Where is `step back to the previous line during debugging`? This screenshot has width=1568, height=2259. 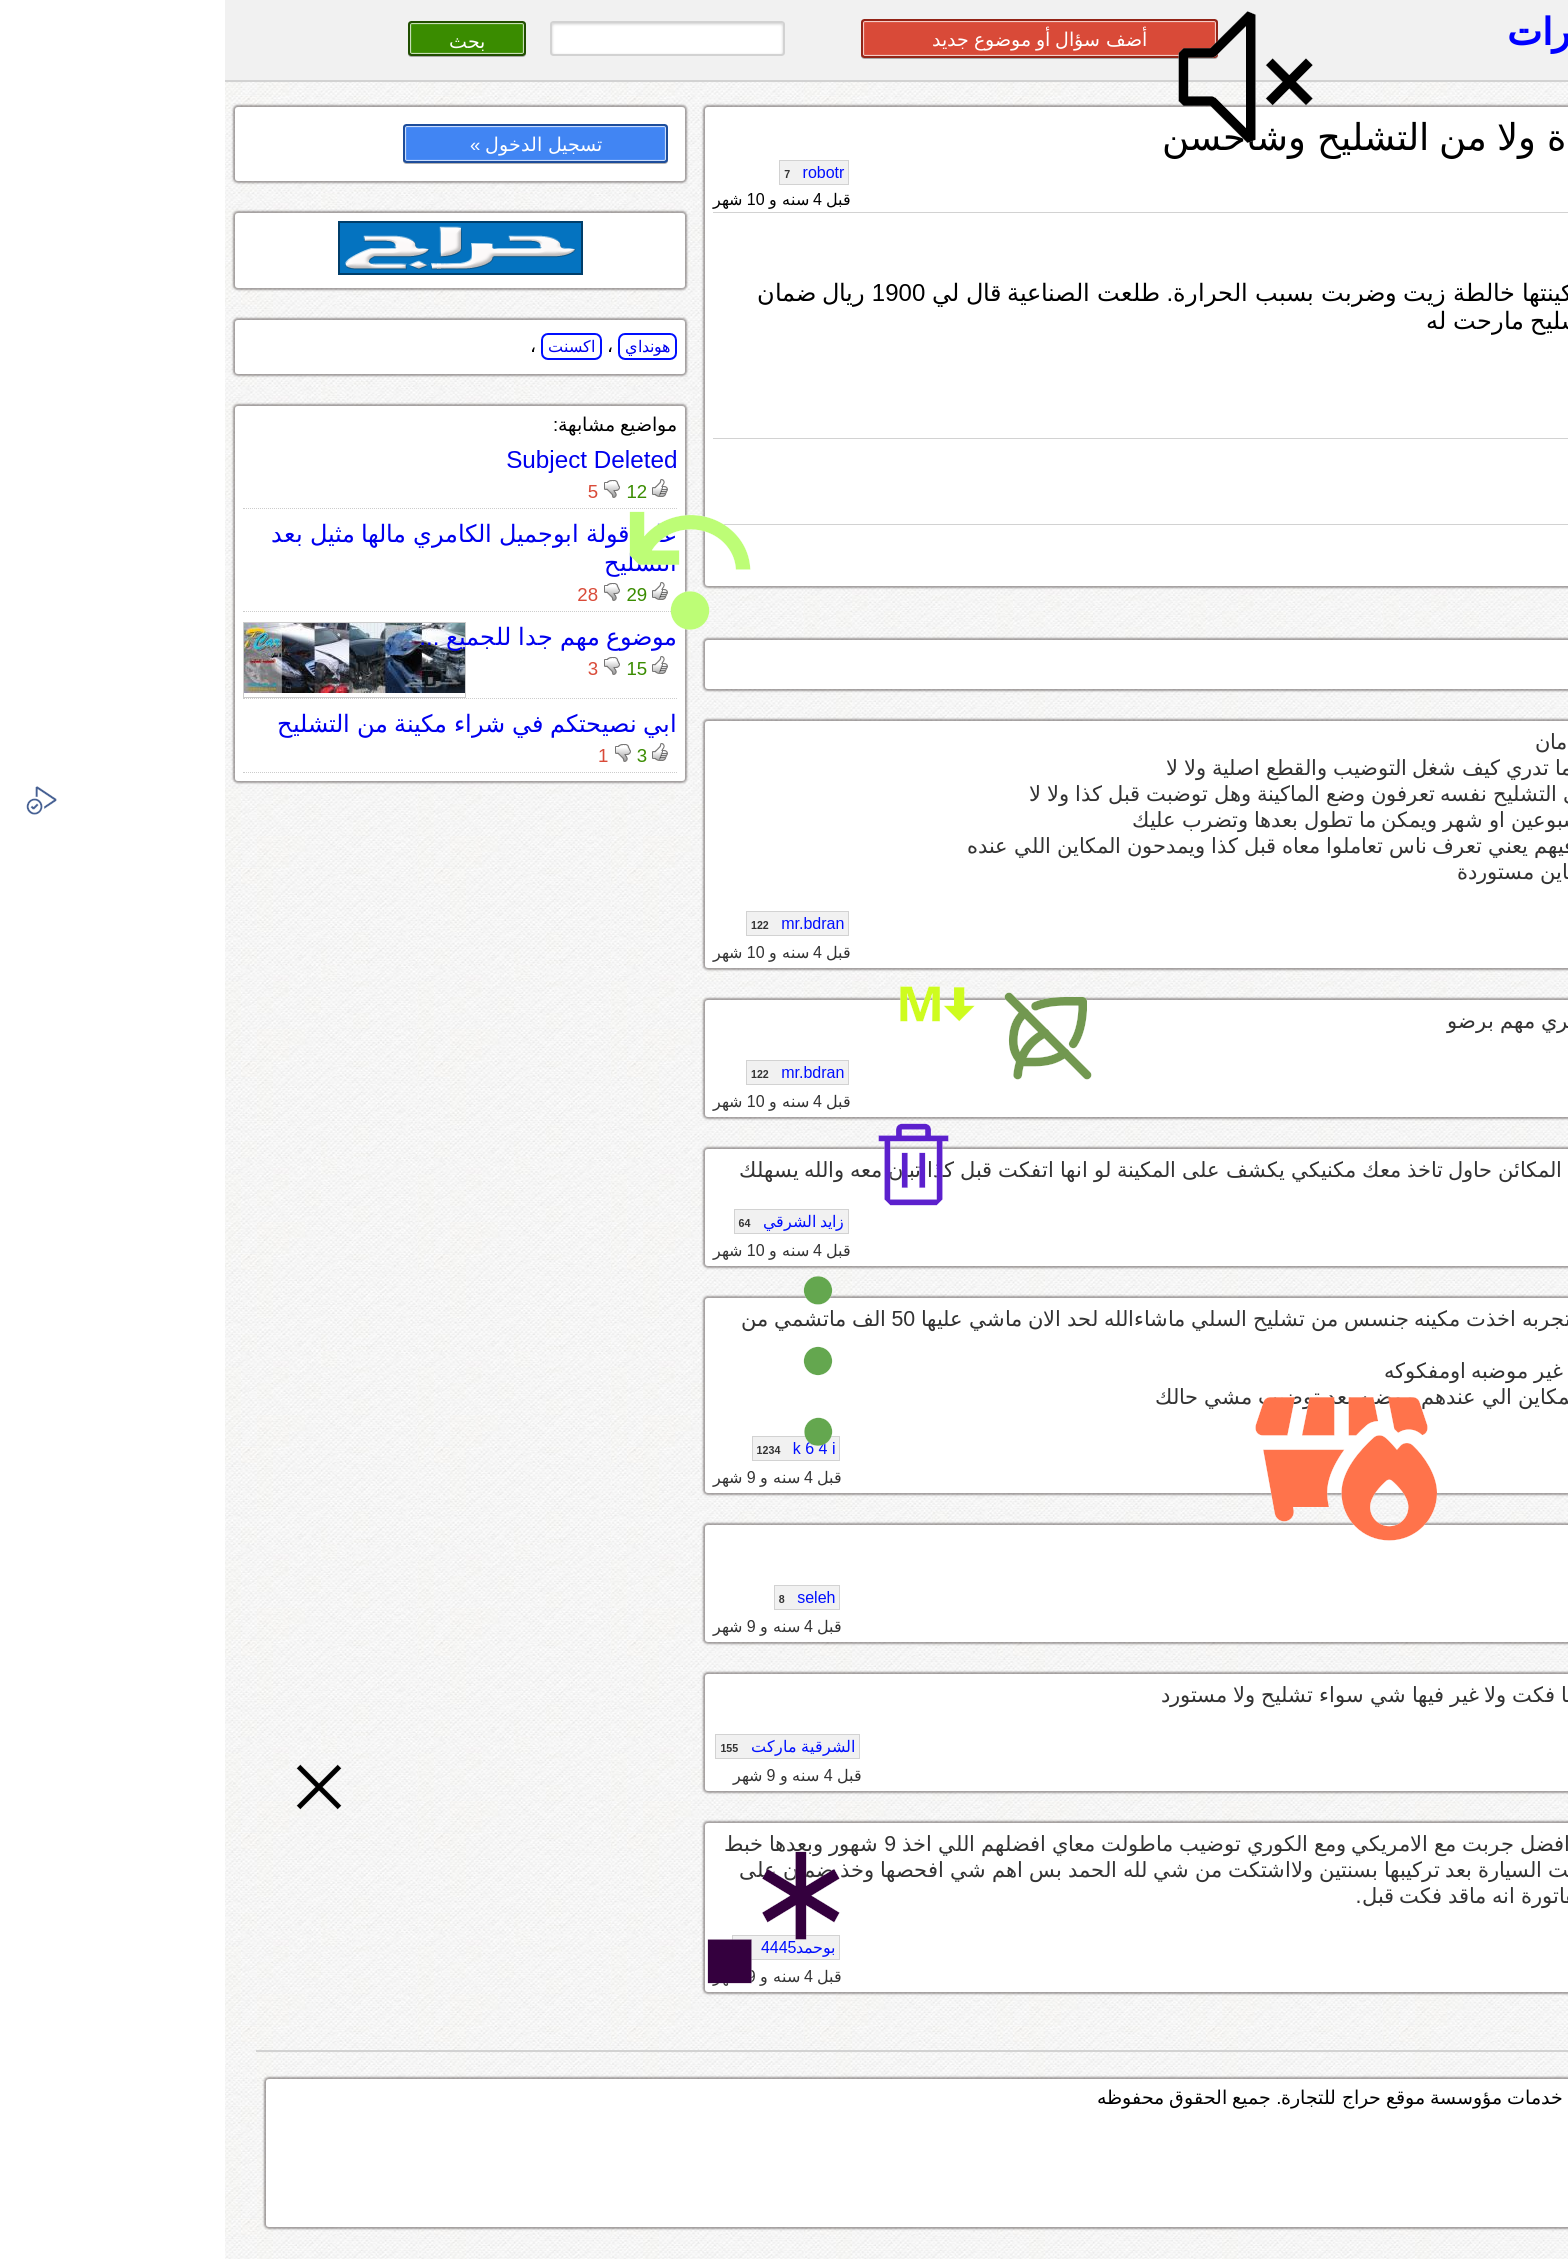 step back to the previous line during debugging is located at coordinates (690, 572).